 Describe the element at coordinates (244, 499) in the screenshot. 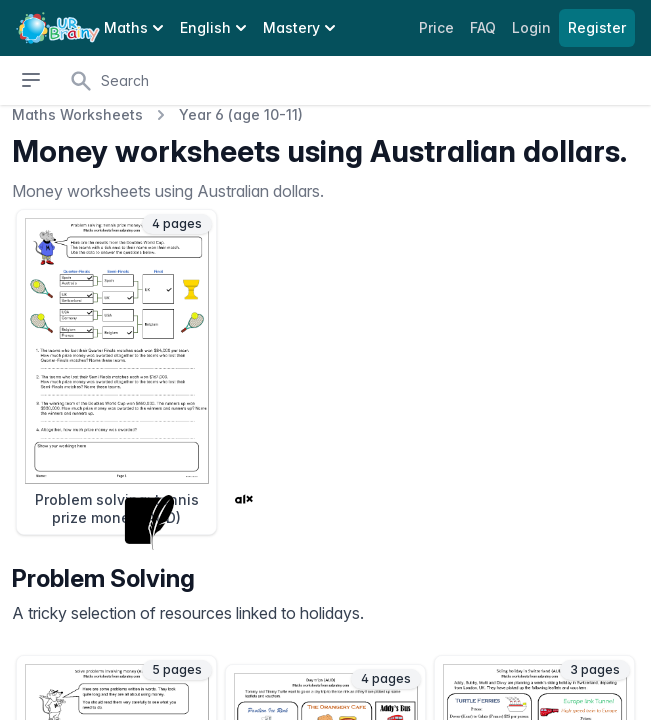

I see `alx brand logo` at that location.